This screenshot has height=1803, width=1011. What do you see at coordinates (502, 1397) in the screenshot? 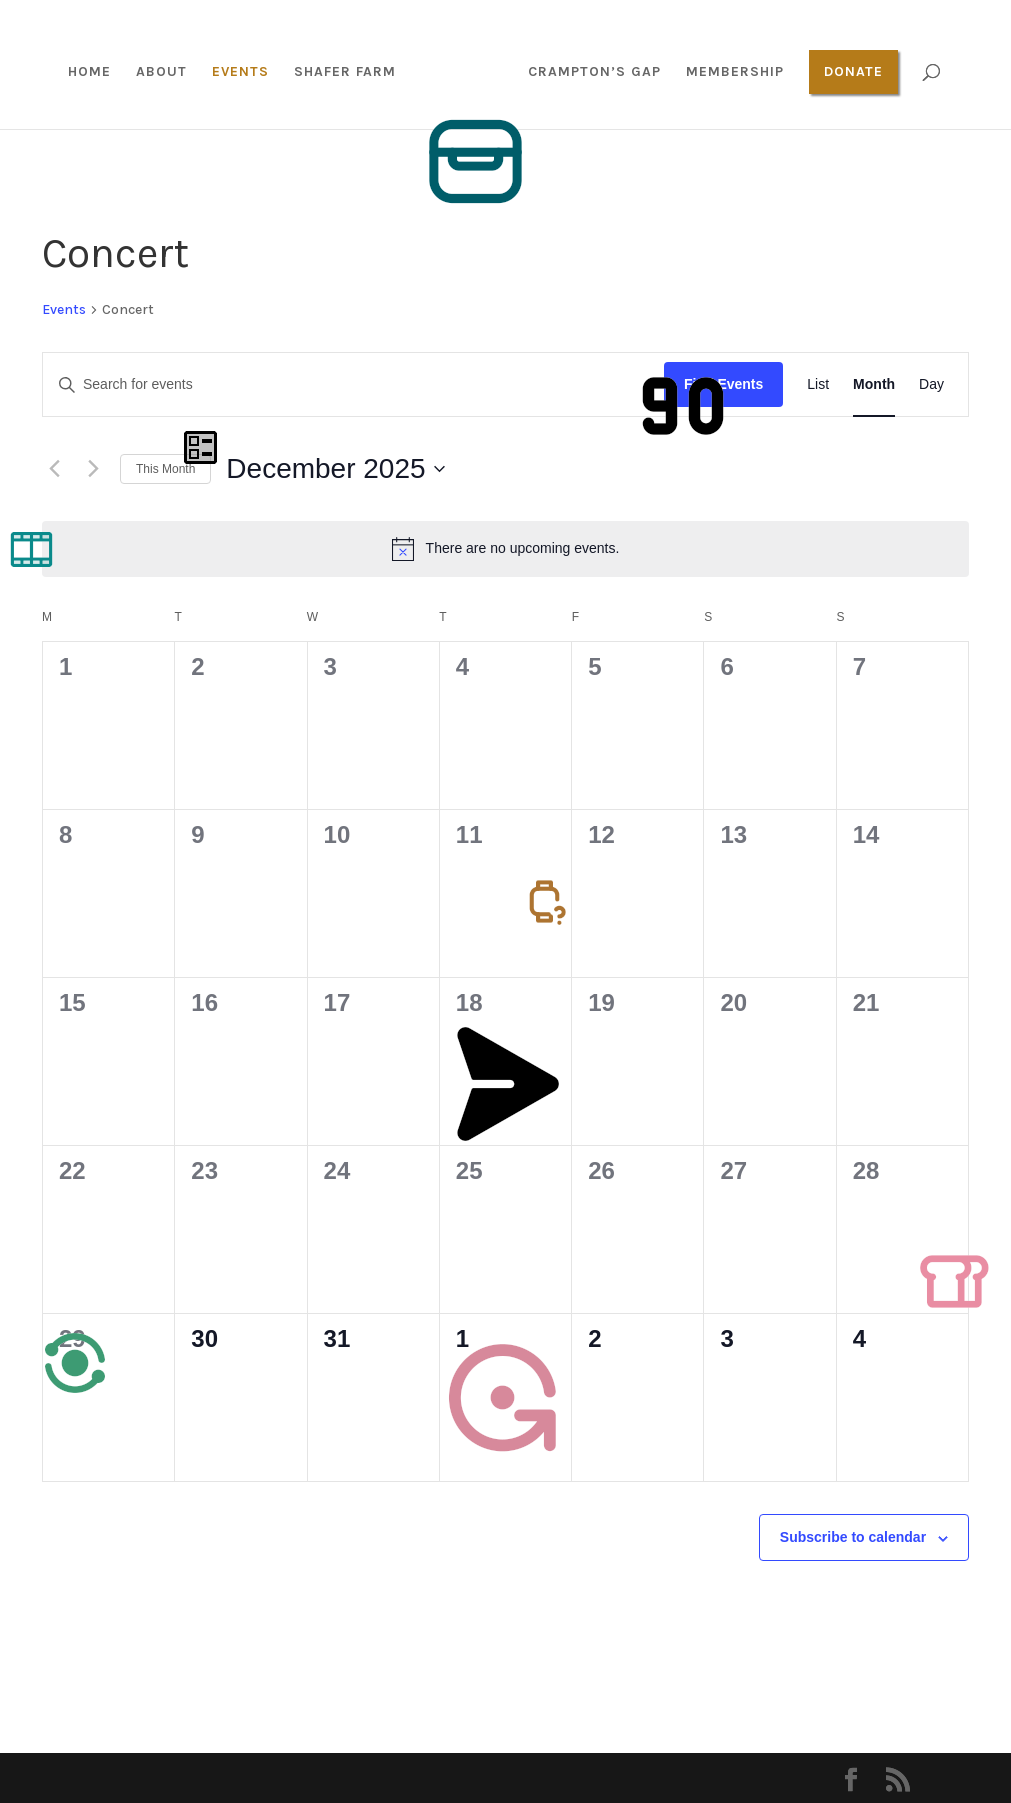
I see `rotate or refresh content` at bounding box center [502, 1397].